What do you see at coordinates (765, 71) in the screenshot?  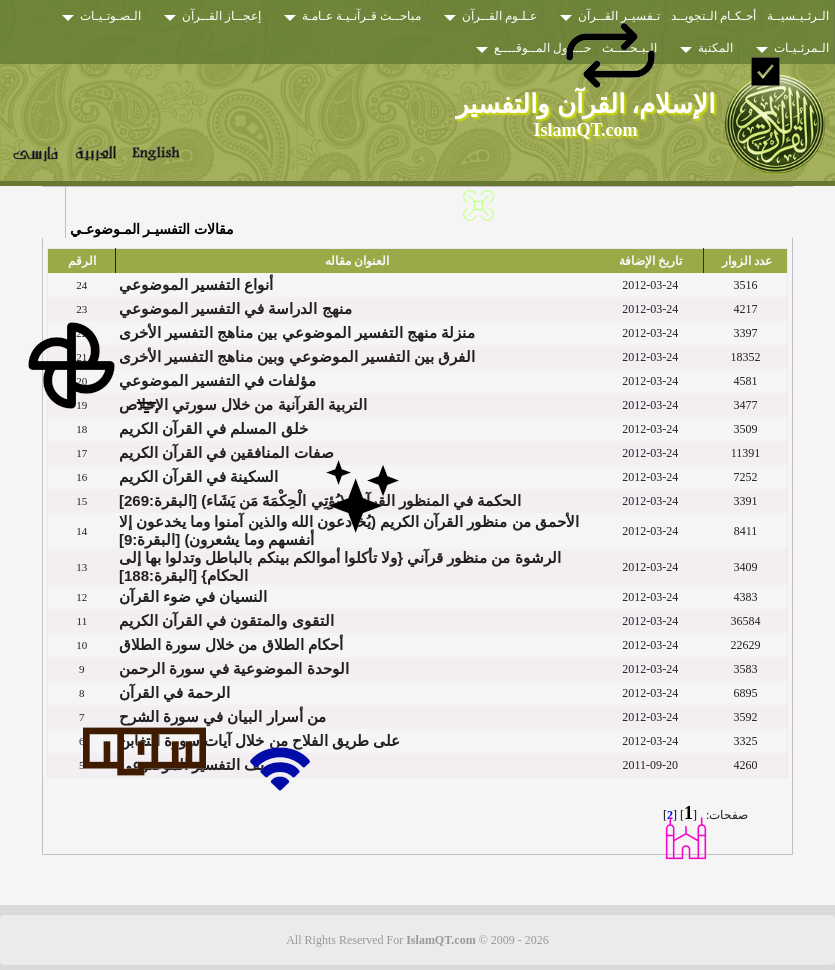 I see `indicates a selected or completed item` at bounding box center [765, 71].